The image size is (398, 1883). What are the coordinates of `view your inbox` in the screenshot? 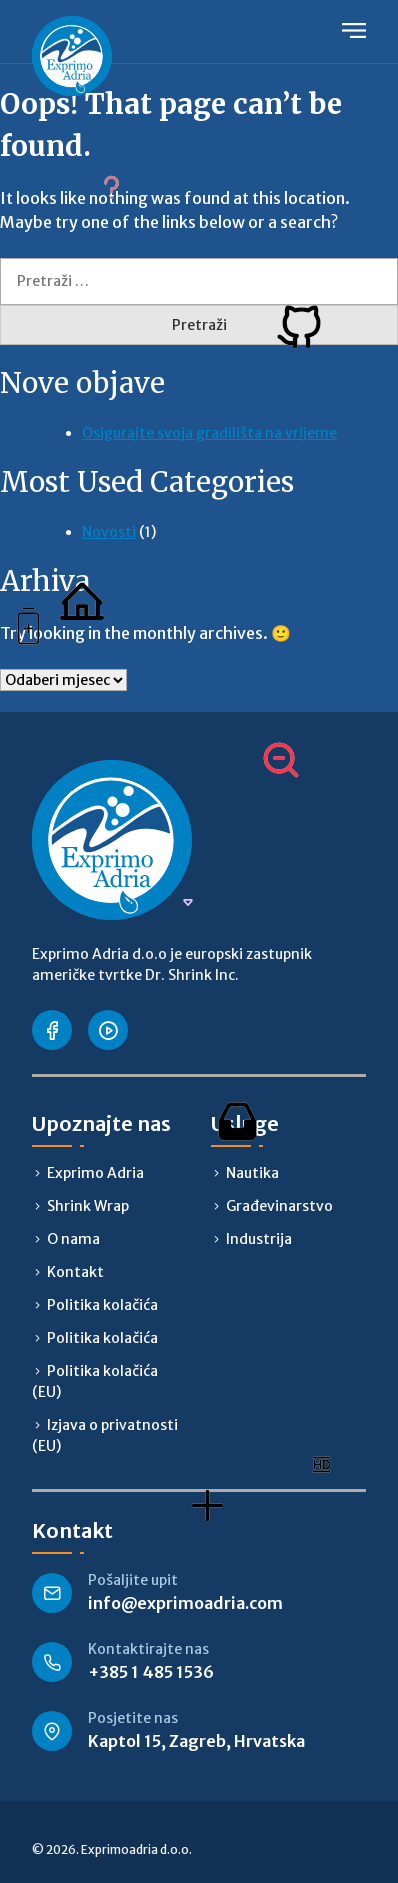 It's located at (237, 1121).